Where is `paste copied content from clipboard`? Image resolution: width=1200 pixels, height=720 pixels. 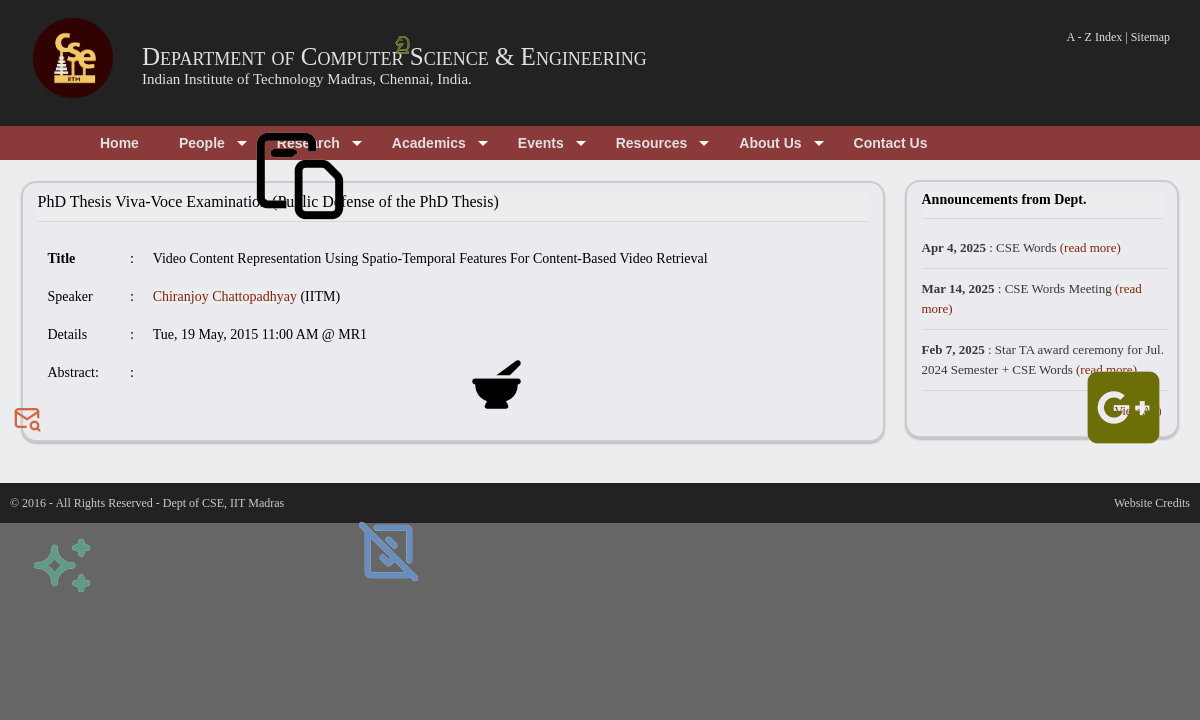
paste copied content from clipboard is located at coordinates (300, 176).